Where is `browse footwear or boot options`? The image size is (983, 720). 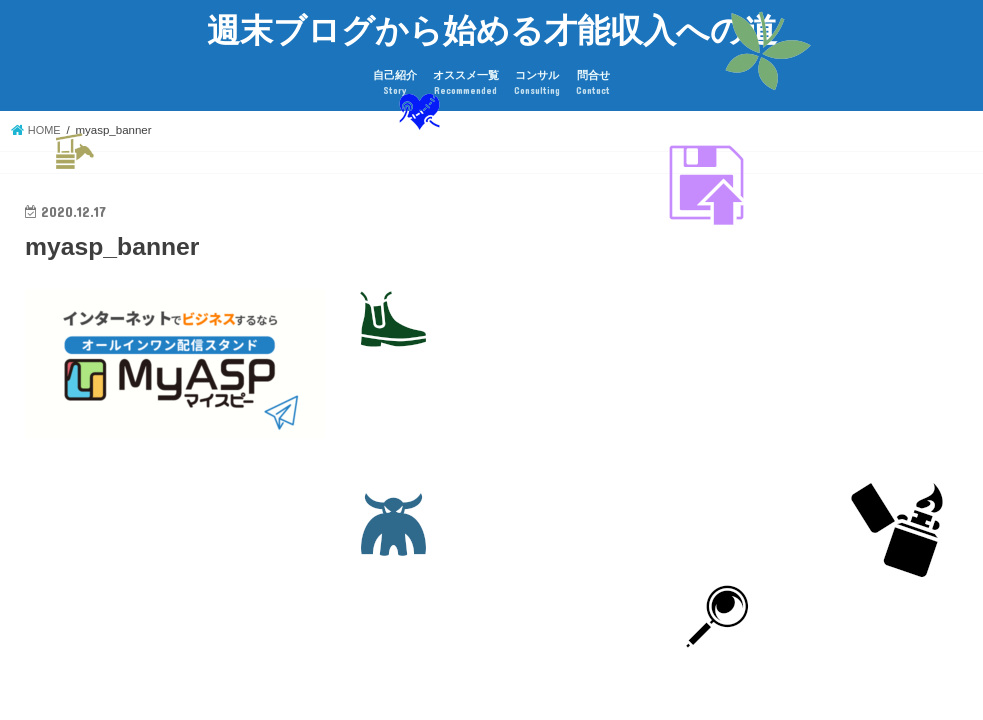 browse footwear or boot options is located at coordinates (392, 315).